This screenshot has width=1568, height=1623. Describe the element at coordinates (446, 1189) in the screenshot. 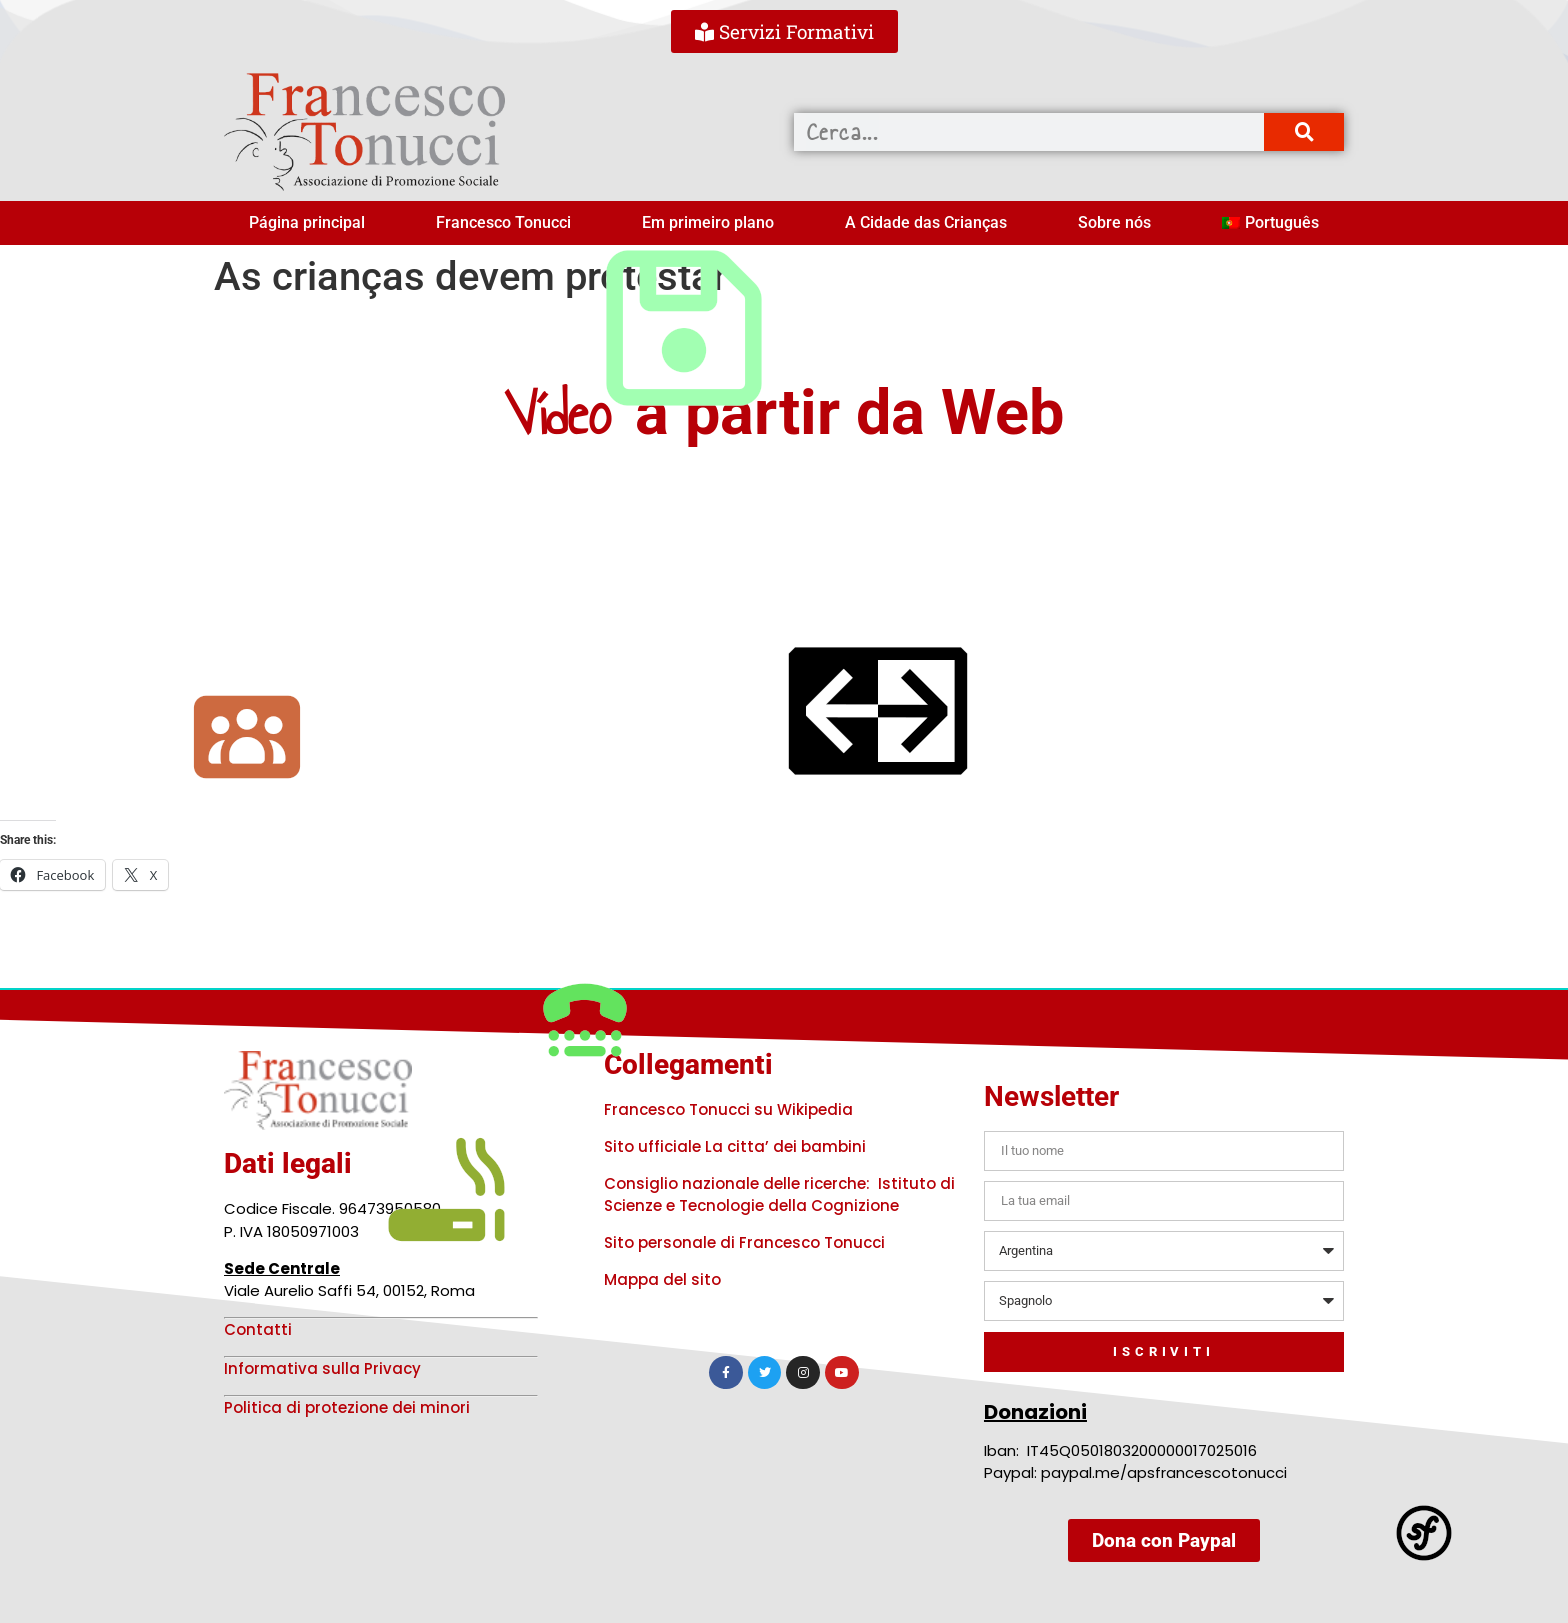

I see `indicates a designated smoking area` at that location.